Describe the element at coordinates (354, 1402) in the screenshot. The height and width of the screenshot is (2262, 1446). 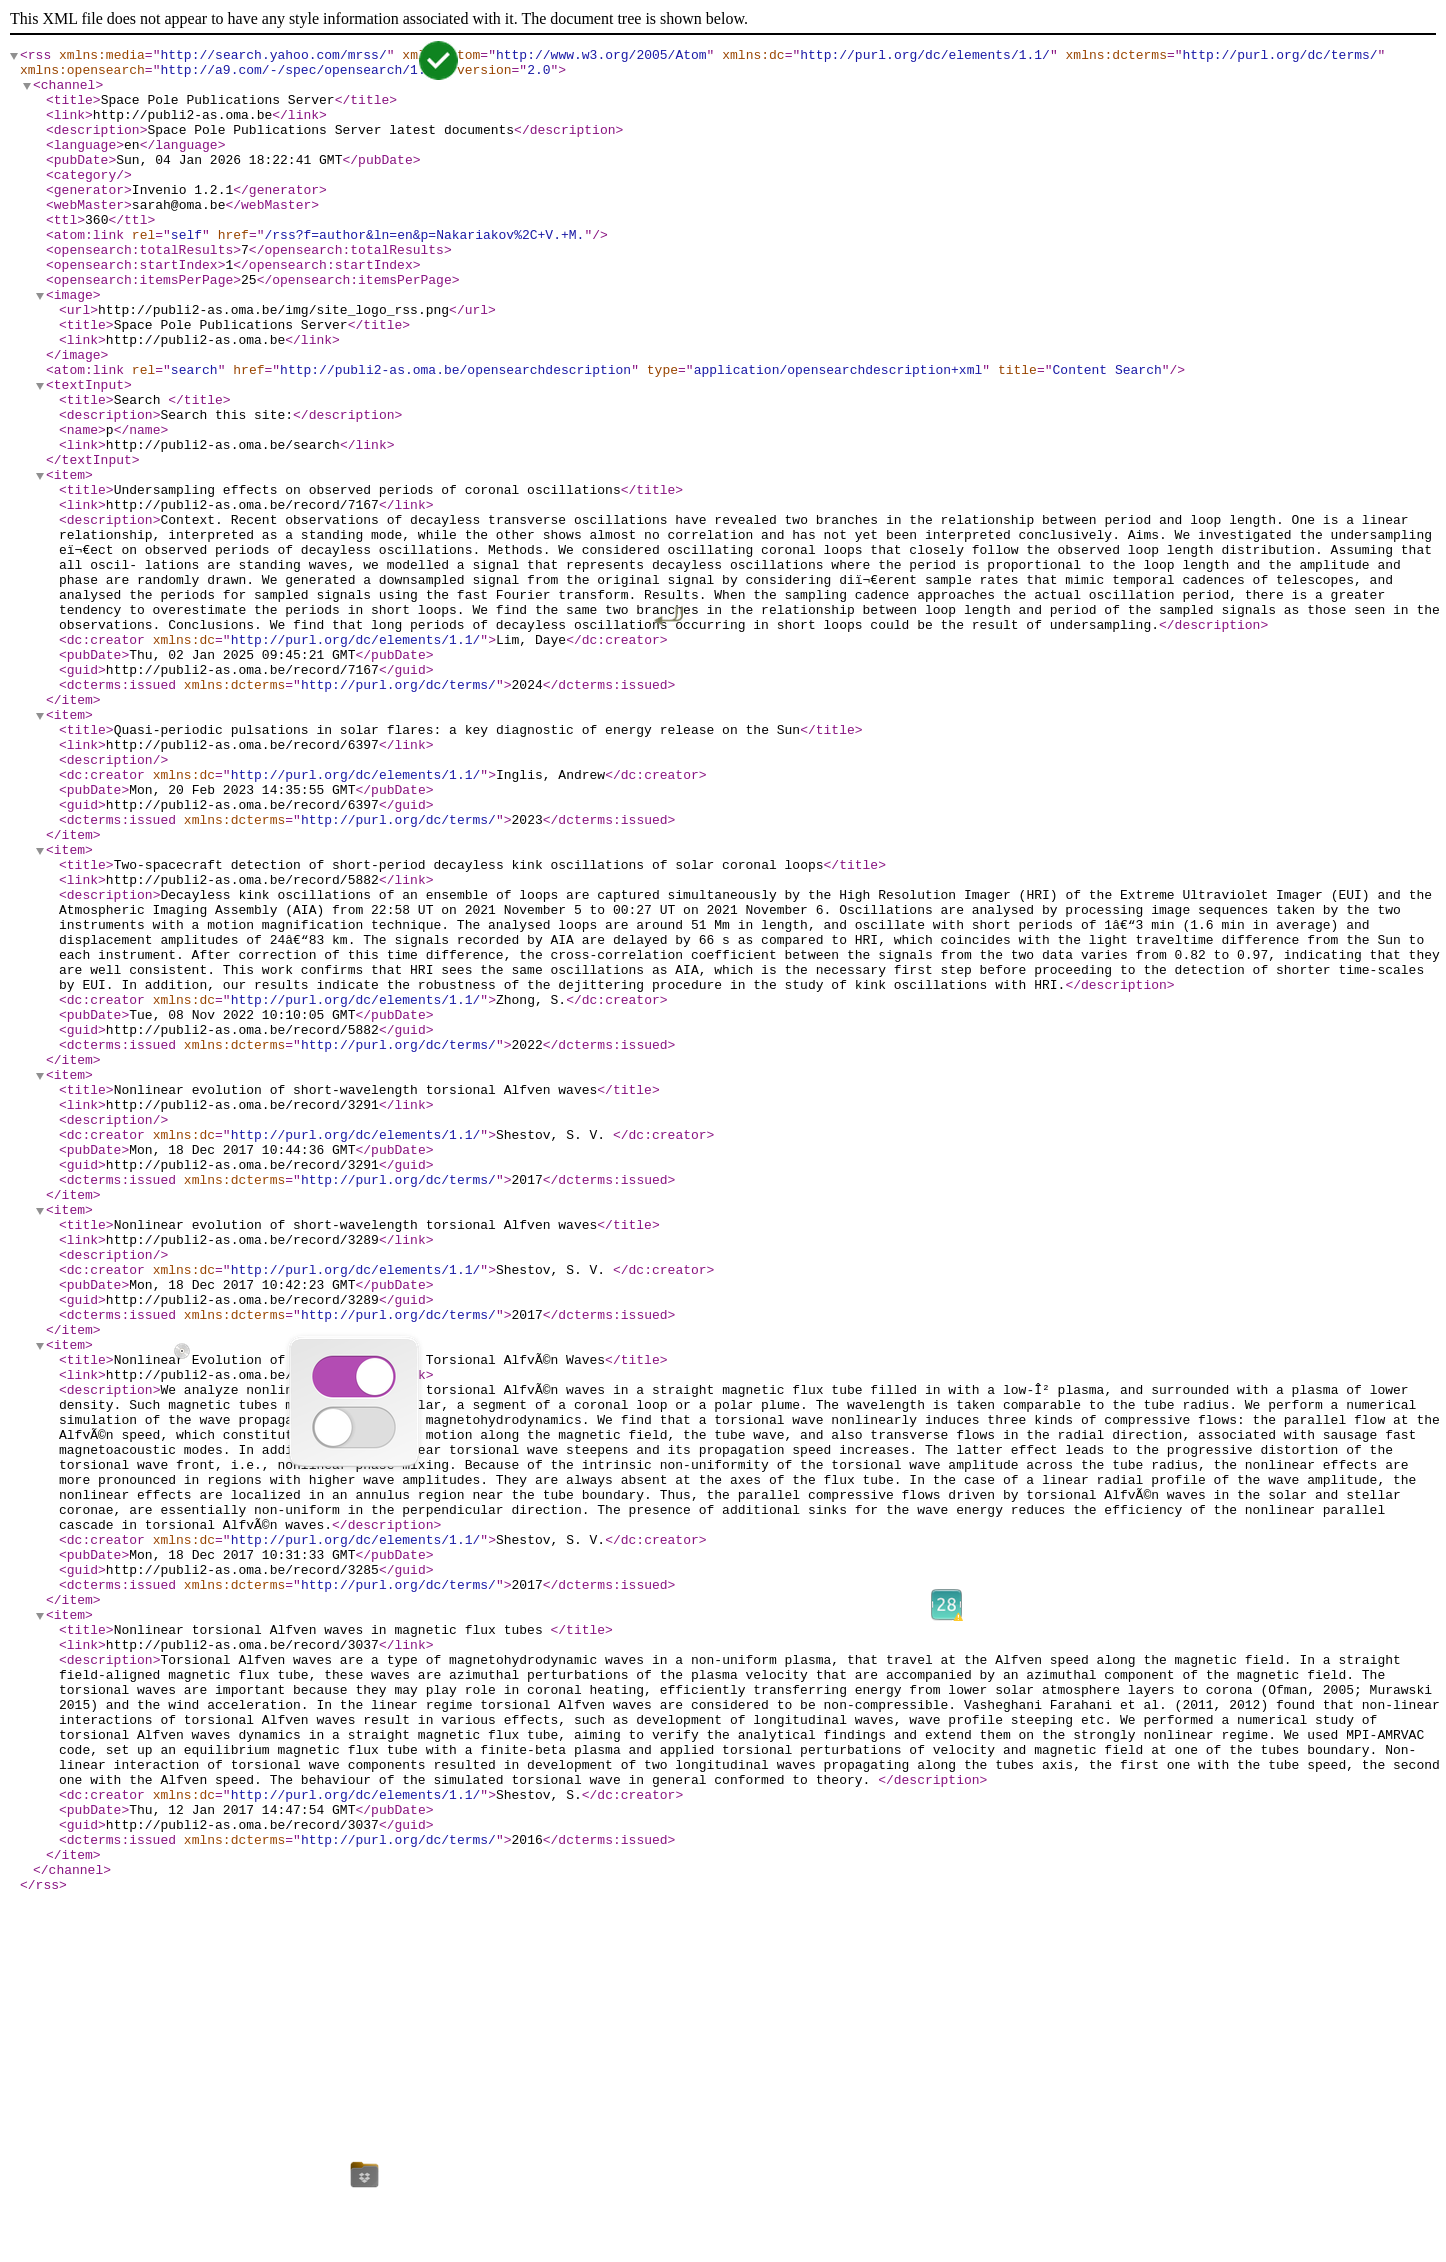
I see `open system tweaks or customization settings` at that location.